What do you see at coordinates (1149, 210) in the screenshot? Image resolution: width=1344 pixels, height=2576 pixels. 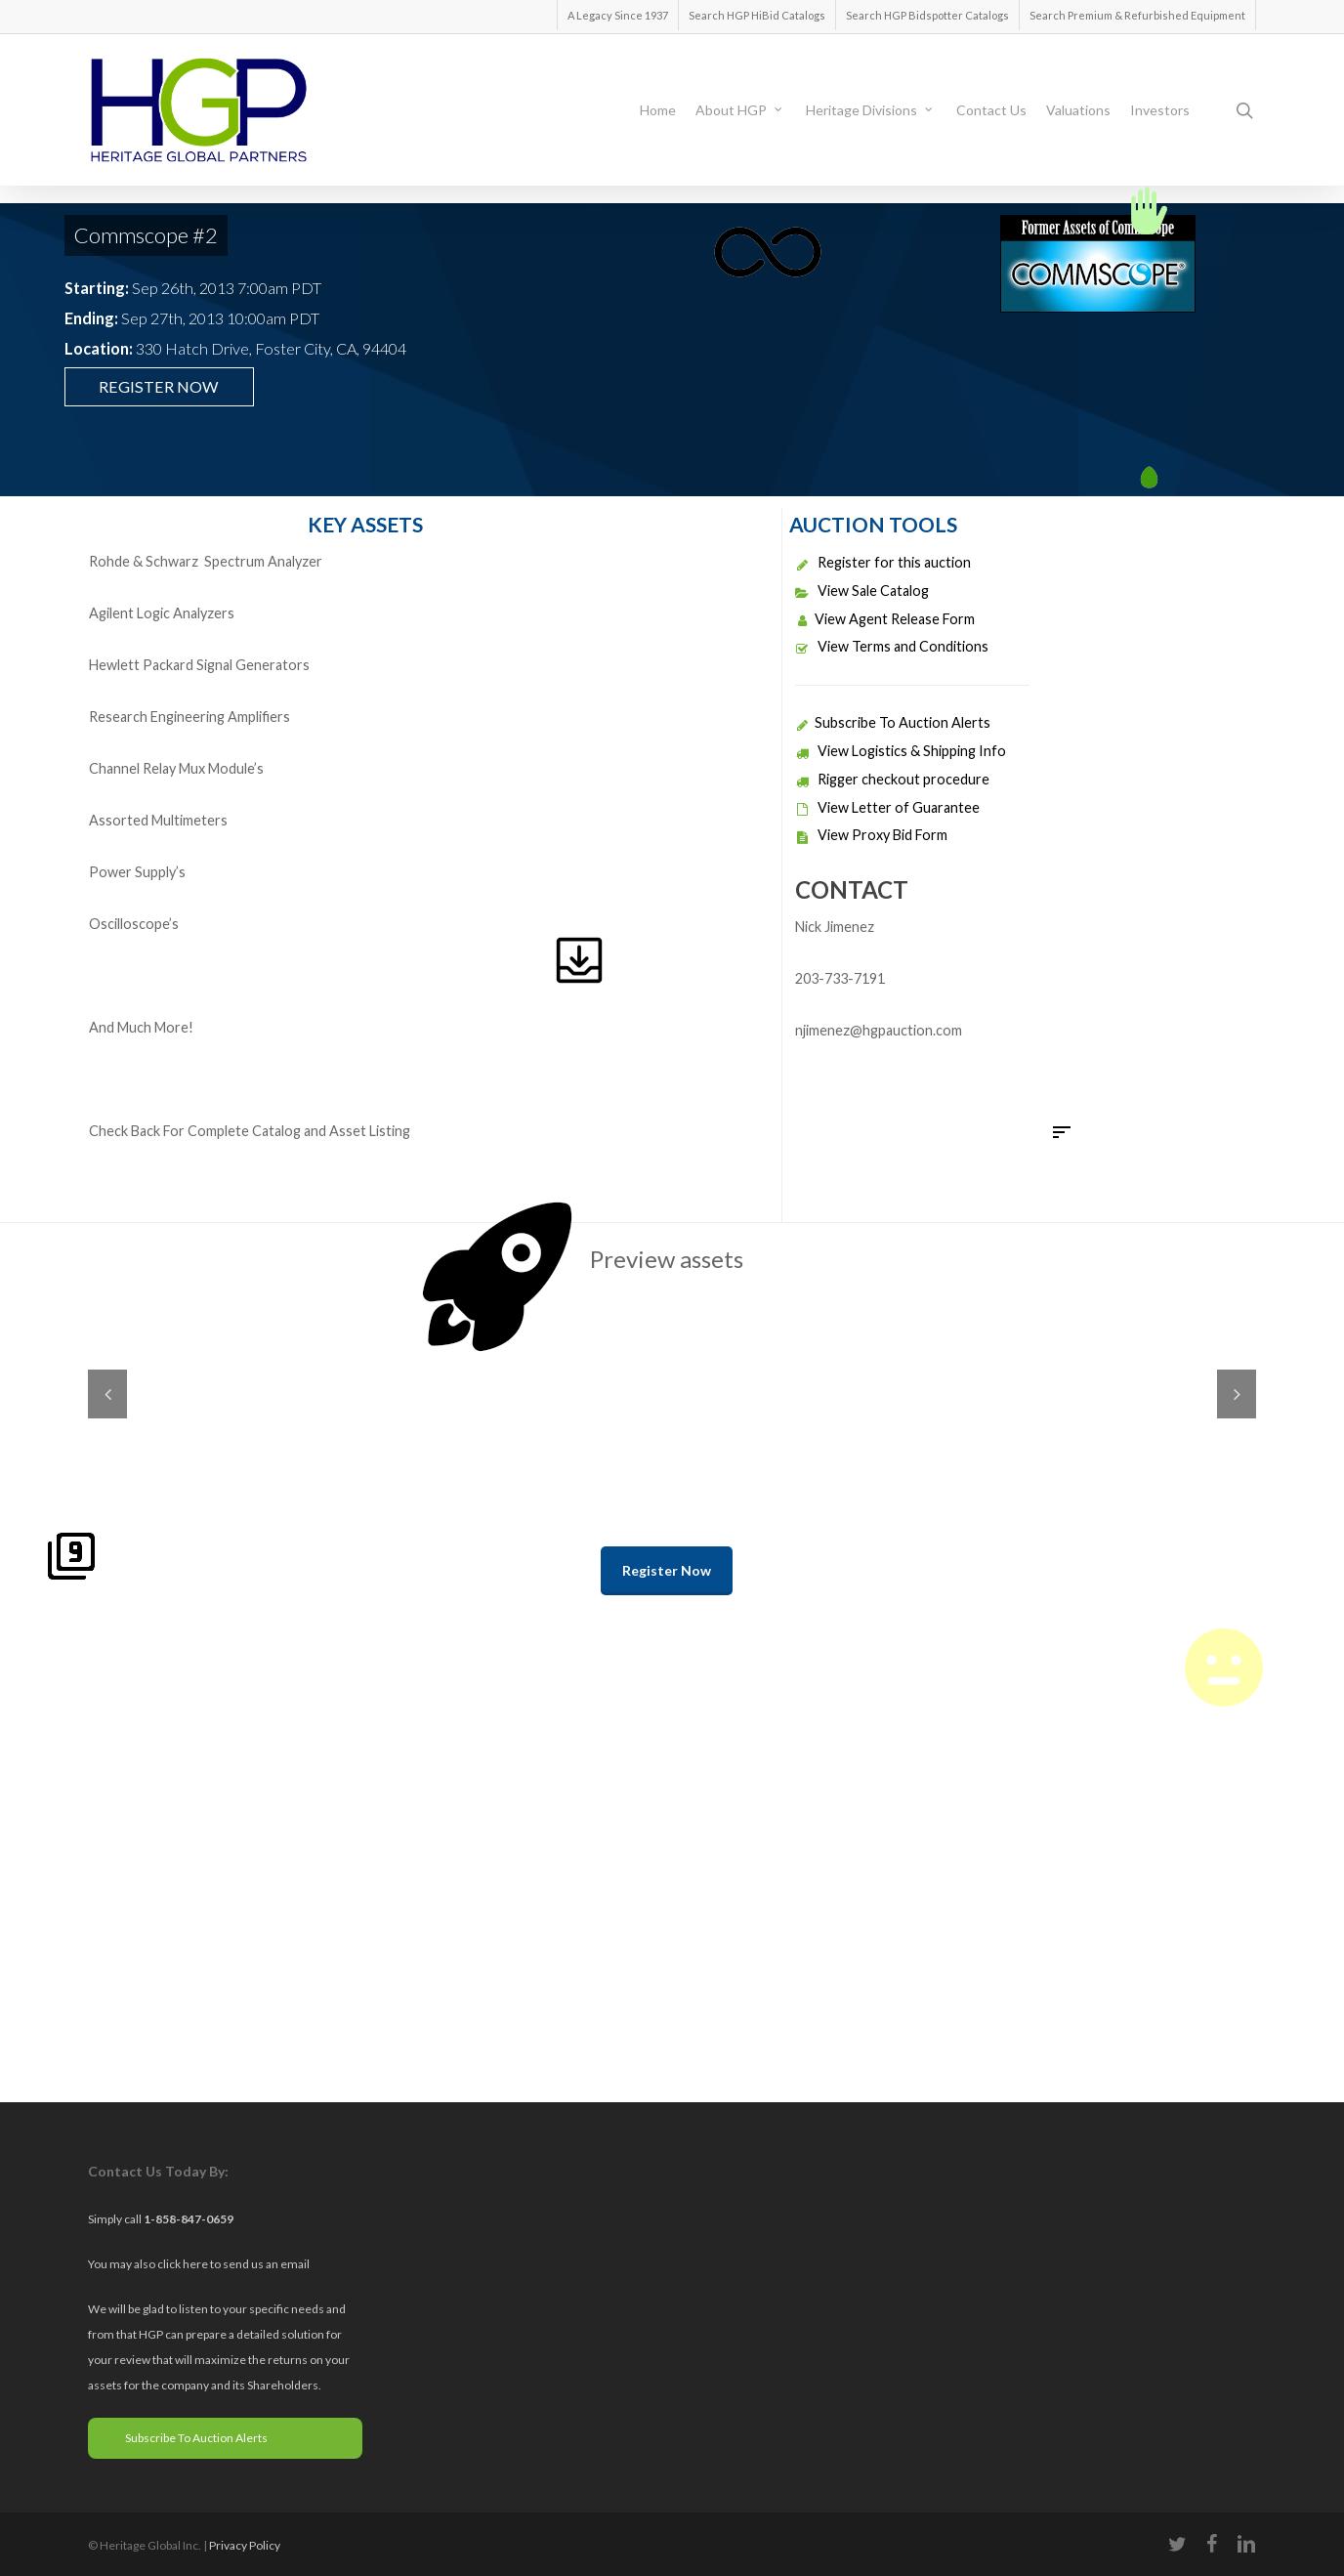 I see `stop or halt an action` at bounding box center [1149, 210].